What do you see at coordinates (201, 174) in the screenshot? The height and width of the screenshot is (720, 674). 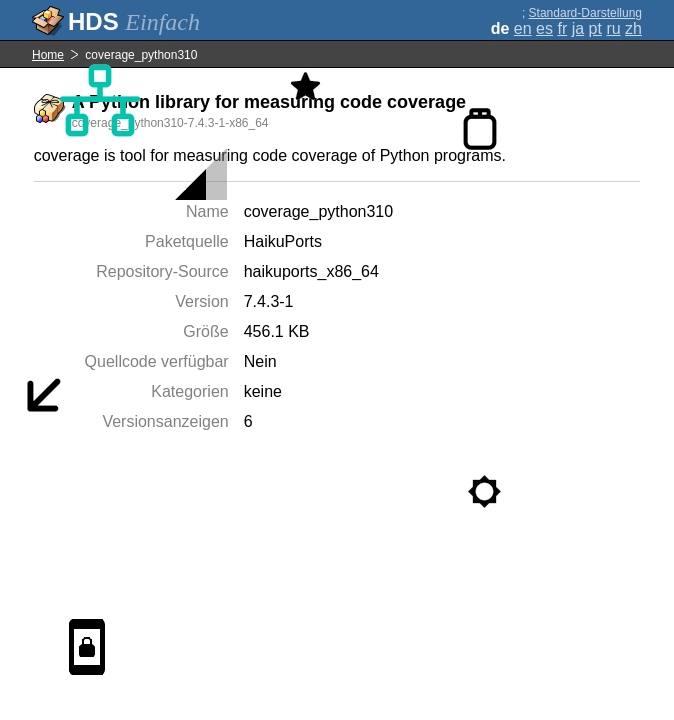 I see `indicates weak cellular signal strength (2 bars)` at bounding box center [201, 174].